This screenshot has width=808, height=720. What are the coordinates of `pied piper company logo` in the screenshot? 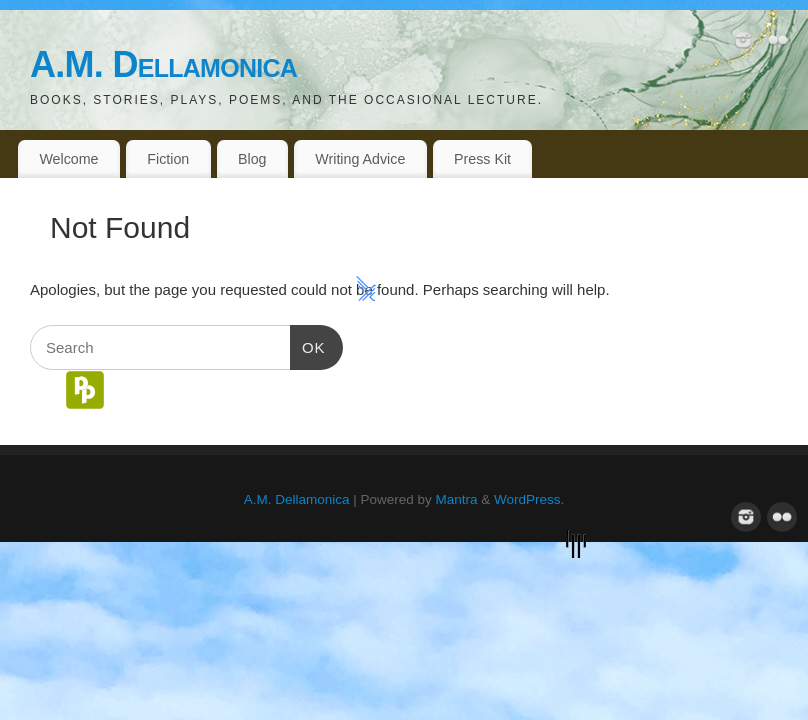 It's located at (85, 390).